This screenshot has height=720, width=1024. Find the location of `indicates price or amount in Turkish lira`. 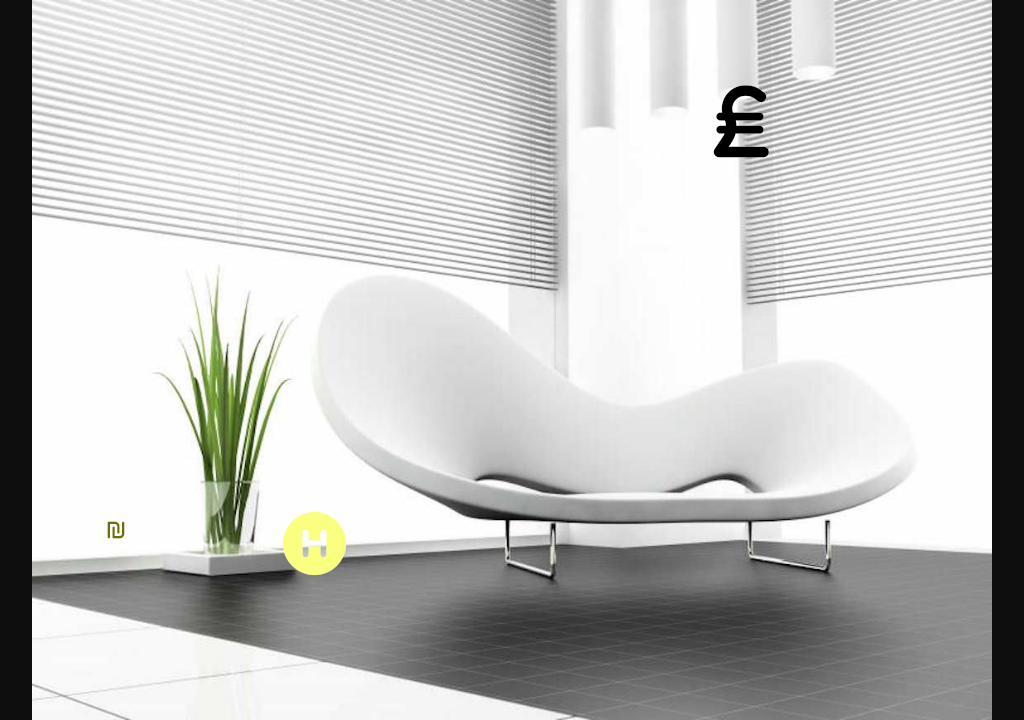

indicates price or amount in Turkish lira is located at coordinates (742, 120).